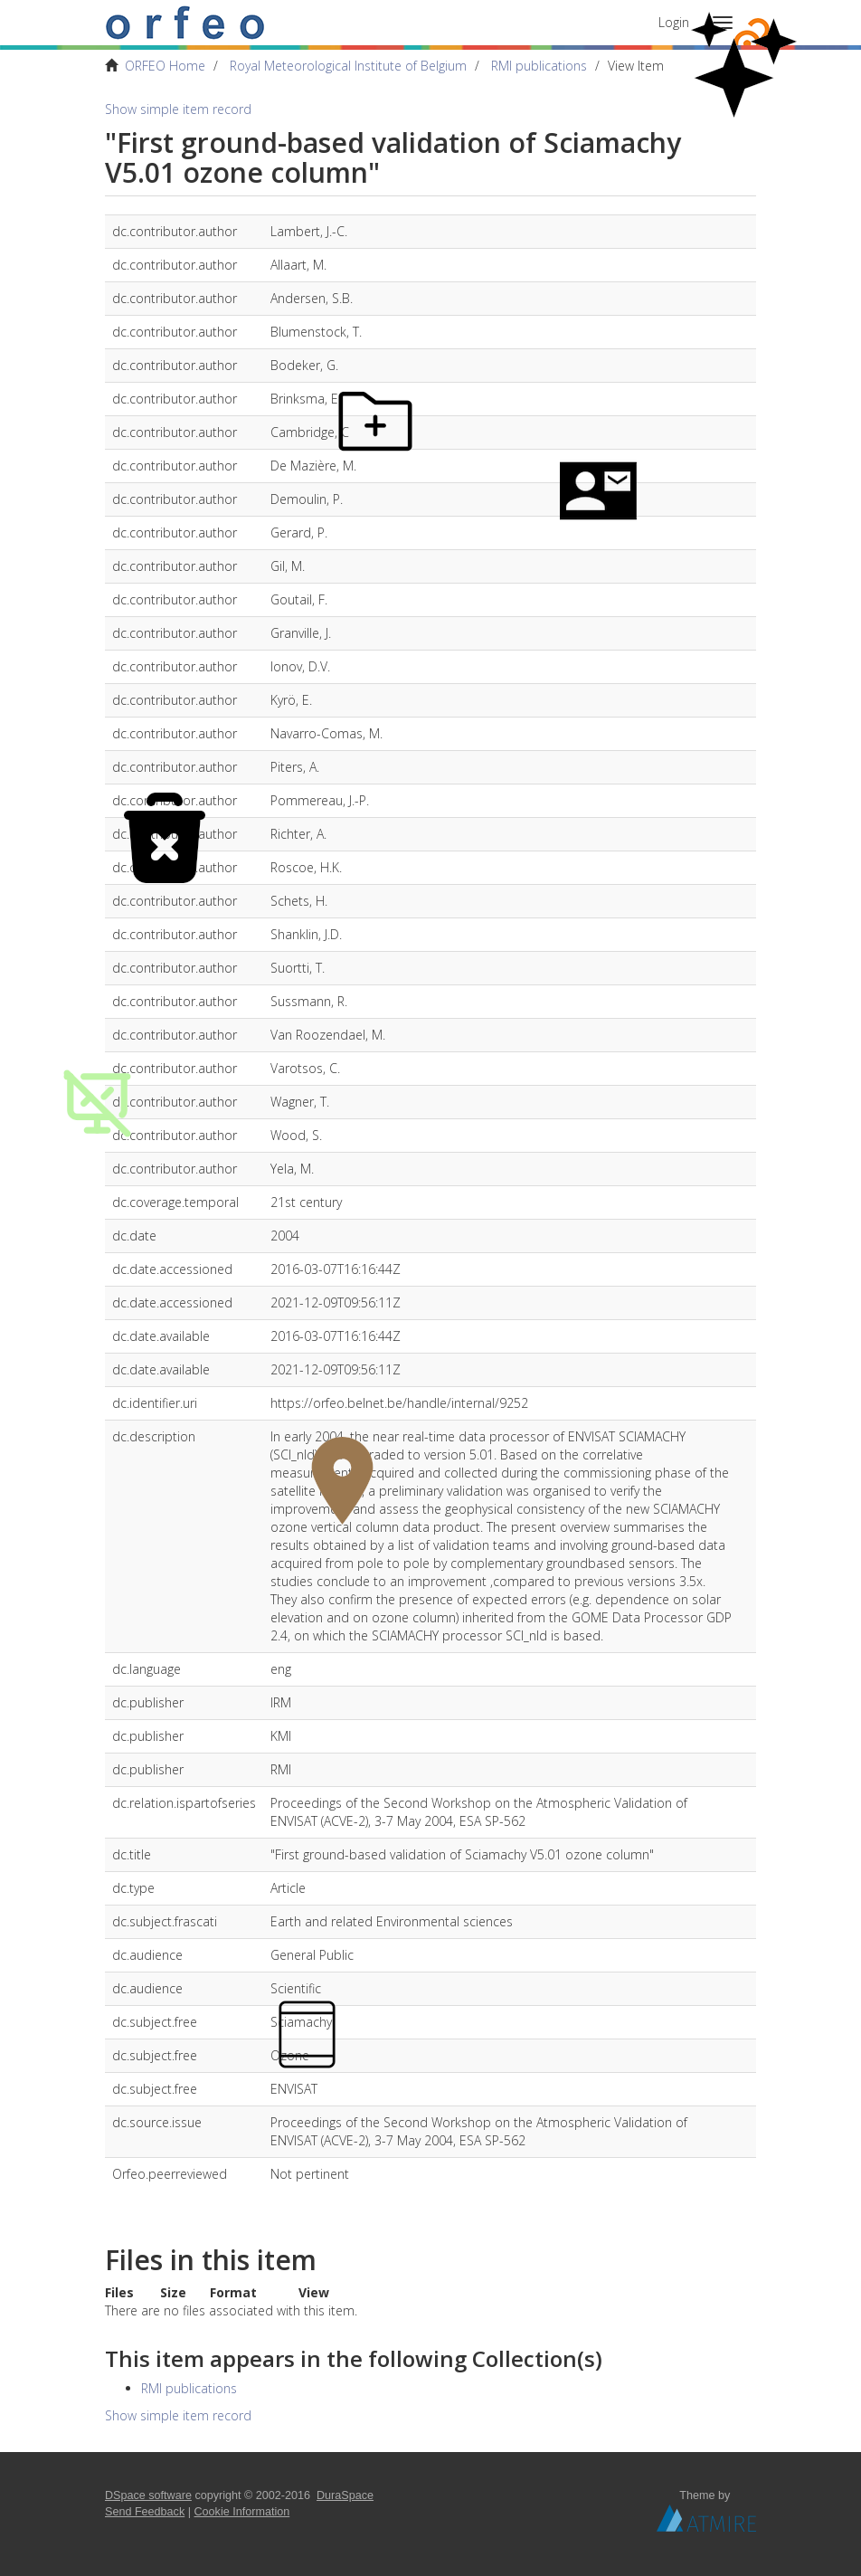 Image resolution: width=861 pixels, height=2576 pixels. I want to click on view current location on map, so click(342, 1480).